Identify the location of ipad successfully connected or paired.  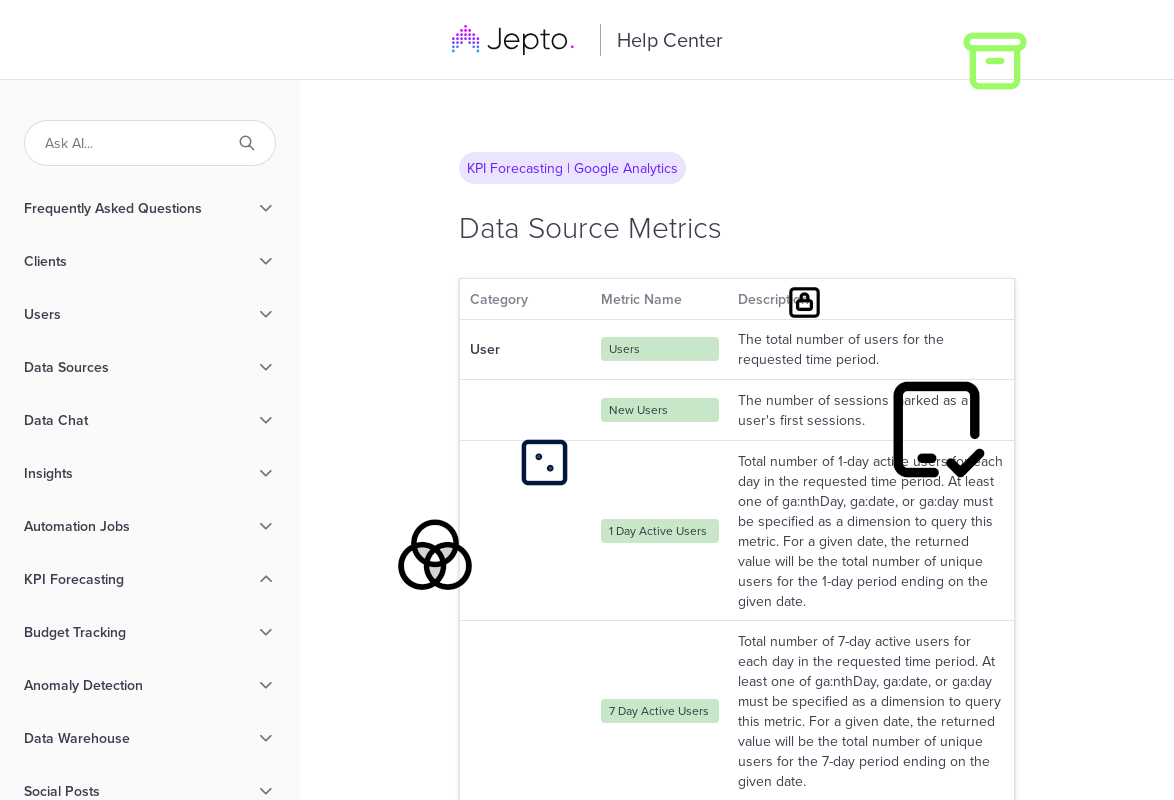
(936, 429).